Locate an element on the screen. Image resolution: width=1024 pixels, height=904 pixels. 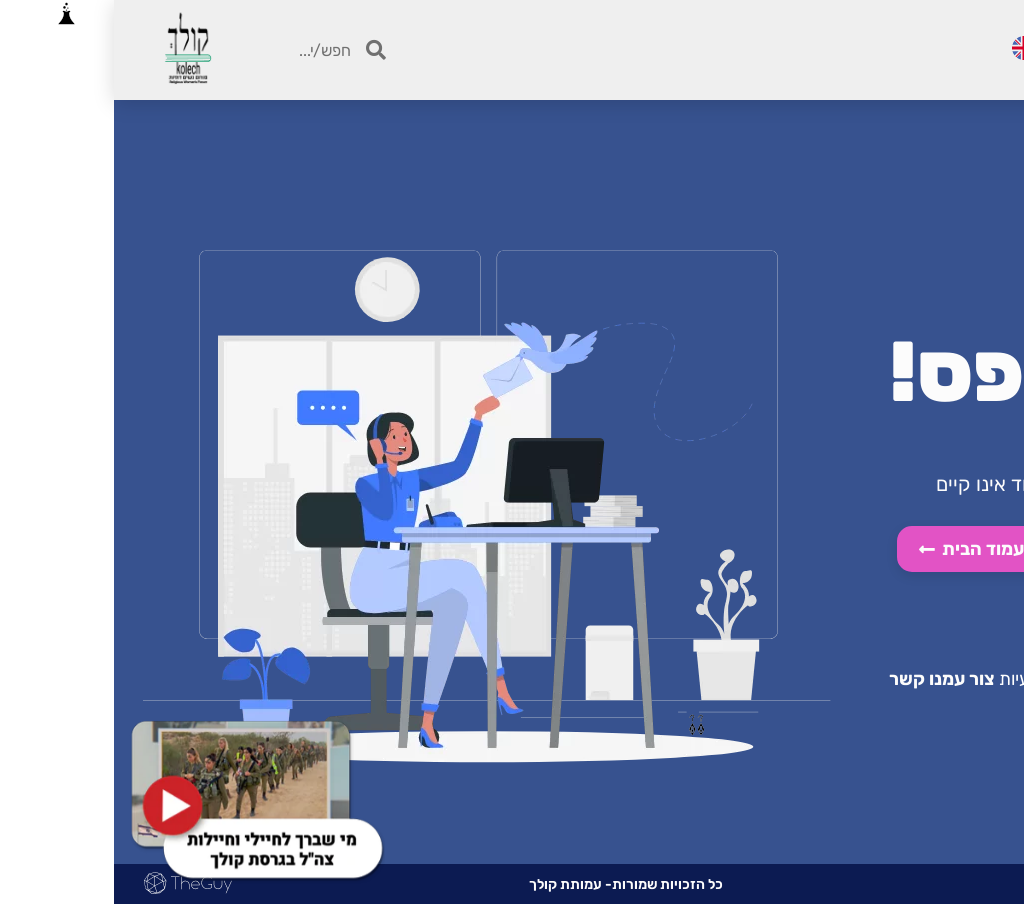
indicates acid or corrosive substance in gameplay is located at coordinates (66, 13).